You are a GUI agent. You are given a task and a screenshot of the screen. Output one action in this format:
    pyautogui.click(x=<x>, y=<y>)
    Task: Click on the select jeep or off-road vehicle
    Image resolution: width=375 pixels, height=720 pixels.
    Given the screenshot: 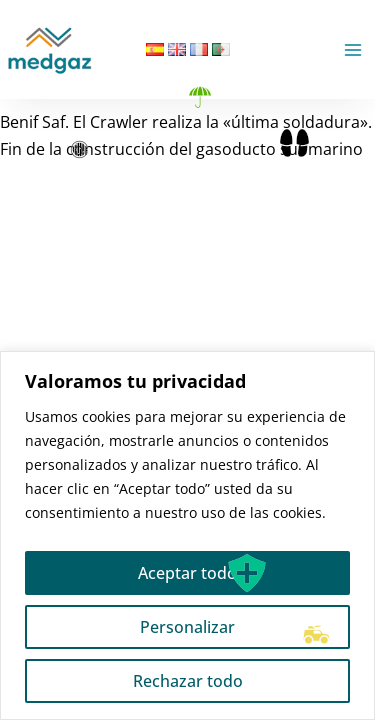 What is the action you would take?
    pyautogui.click(x=316, y=634)
    